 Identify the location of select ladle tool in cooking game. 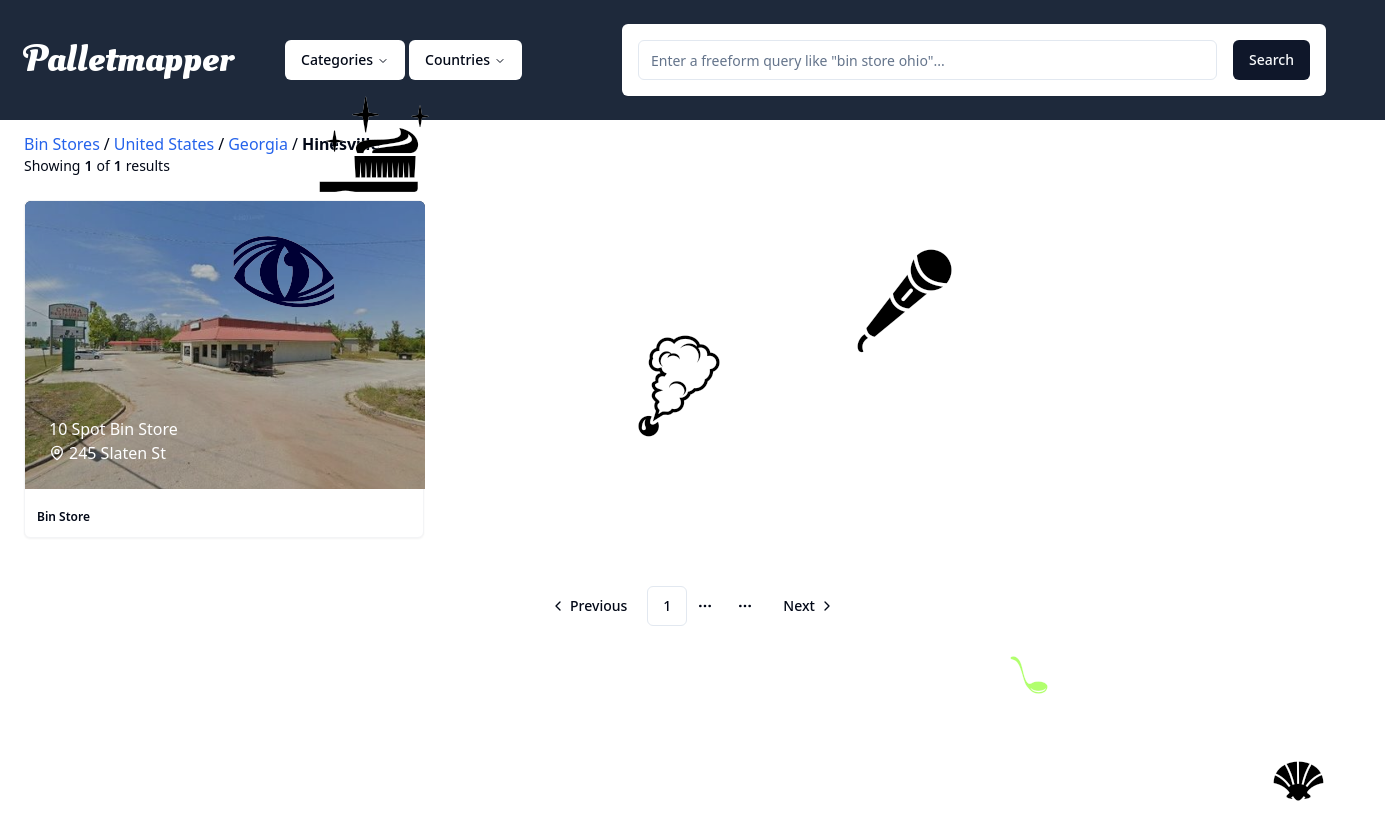
(1029, 675).